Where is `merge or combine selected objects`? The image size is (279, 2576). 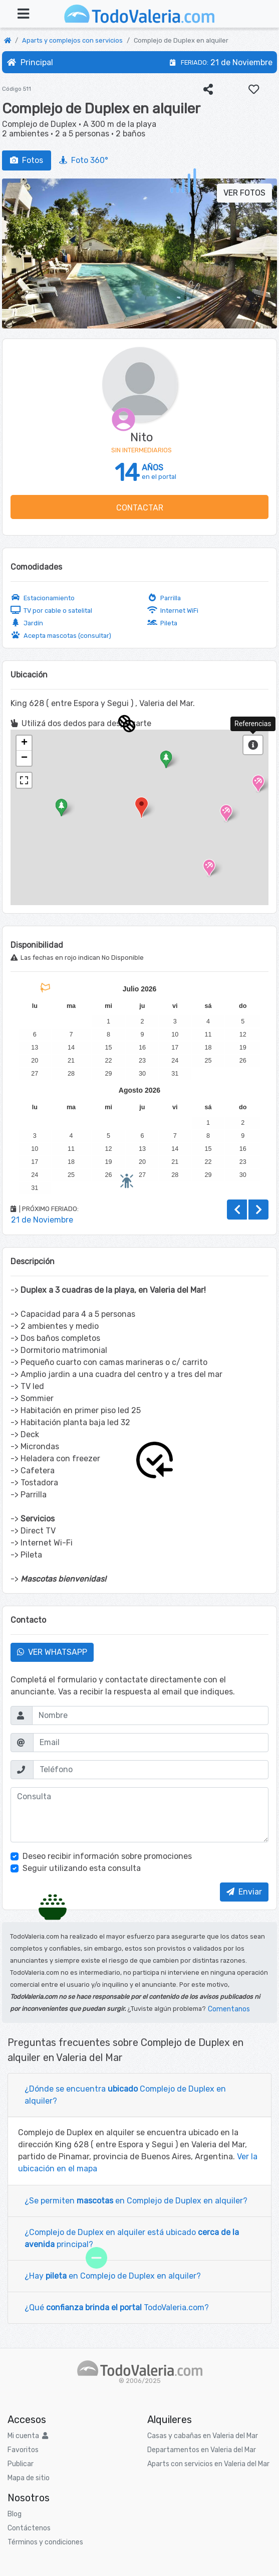
merge or combine selected objects is located at coordinates (127, 724).